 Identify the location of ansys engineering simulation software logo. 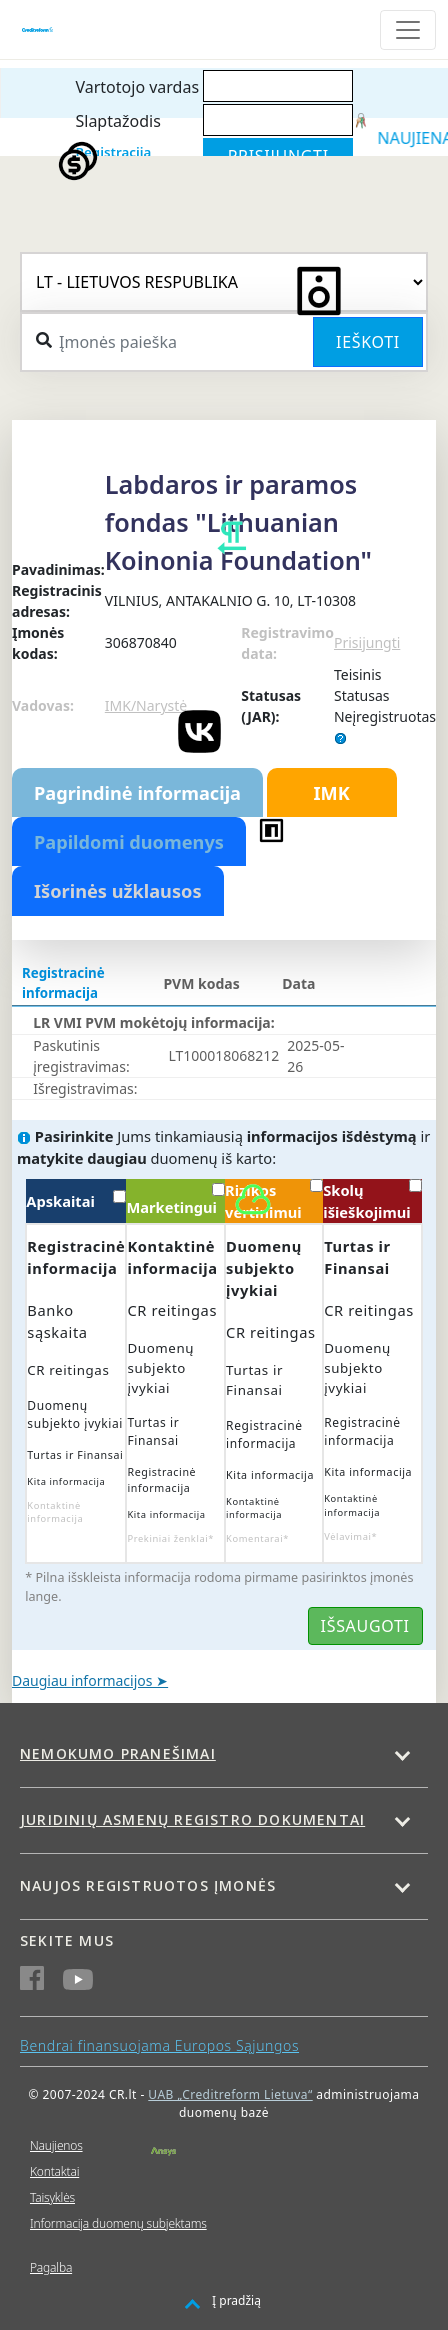
(163, 2151).